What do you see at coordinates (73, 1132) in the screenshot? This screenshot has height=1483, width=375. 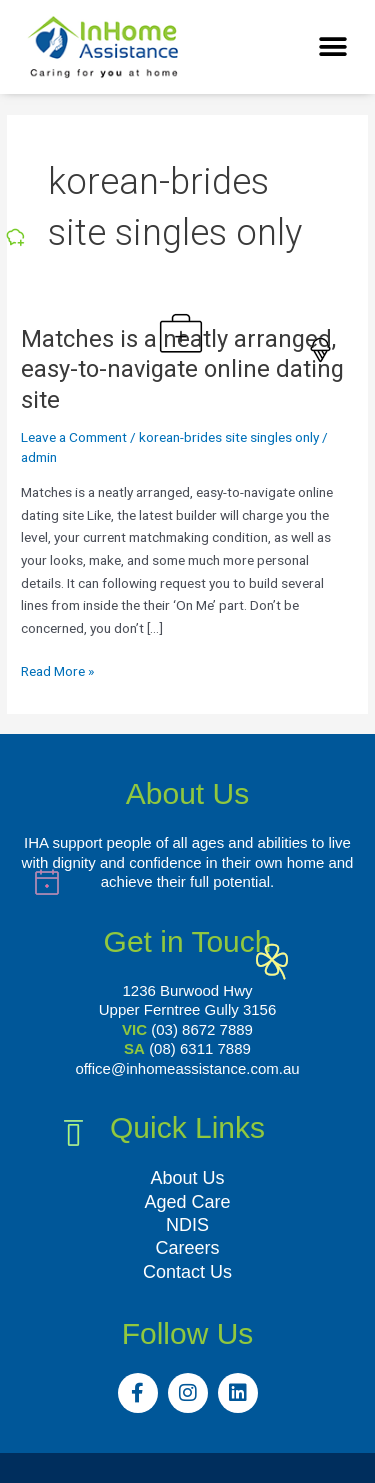 I see `align object to top edge` at bounding box center [73, 1132].